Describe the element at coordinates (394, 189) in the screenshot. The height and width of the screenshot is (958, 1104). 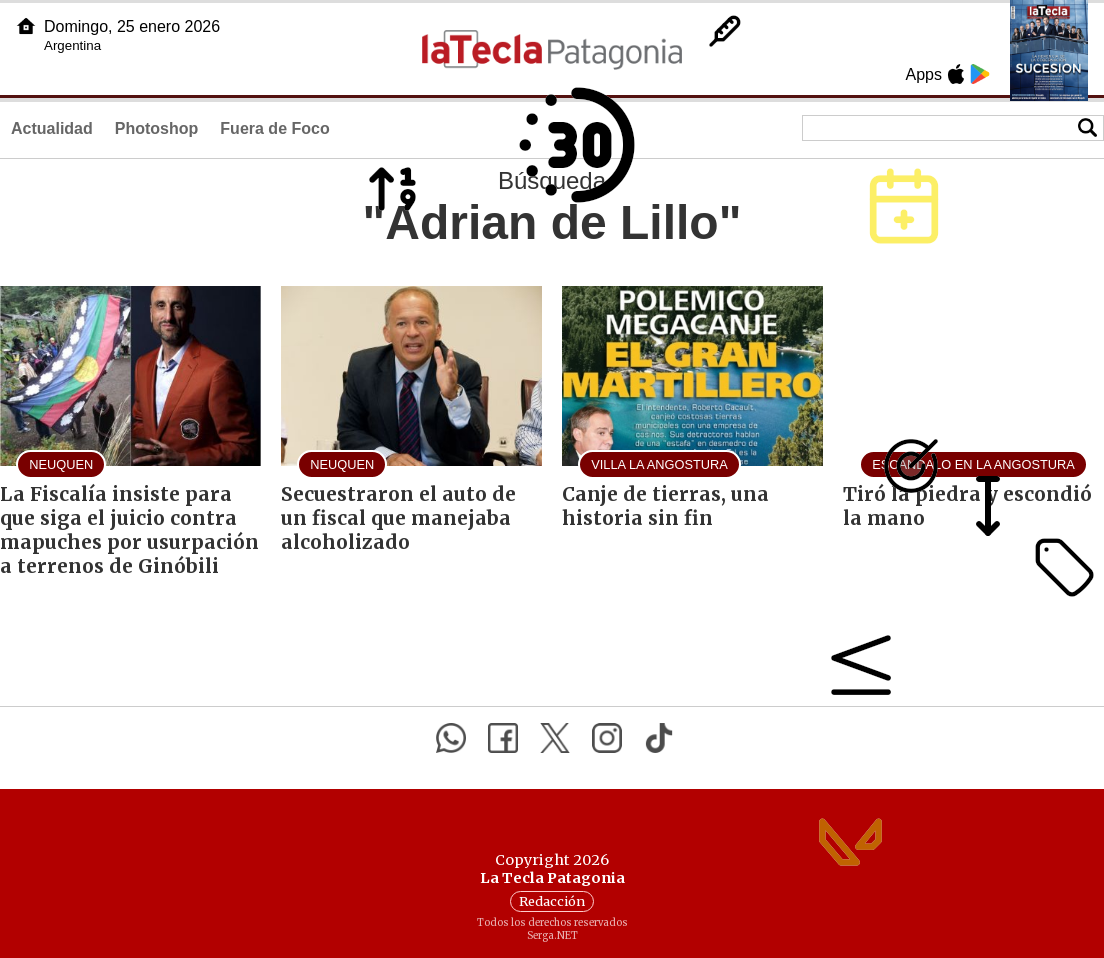
I see `sort numerically in ascending order` at that location.